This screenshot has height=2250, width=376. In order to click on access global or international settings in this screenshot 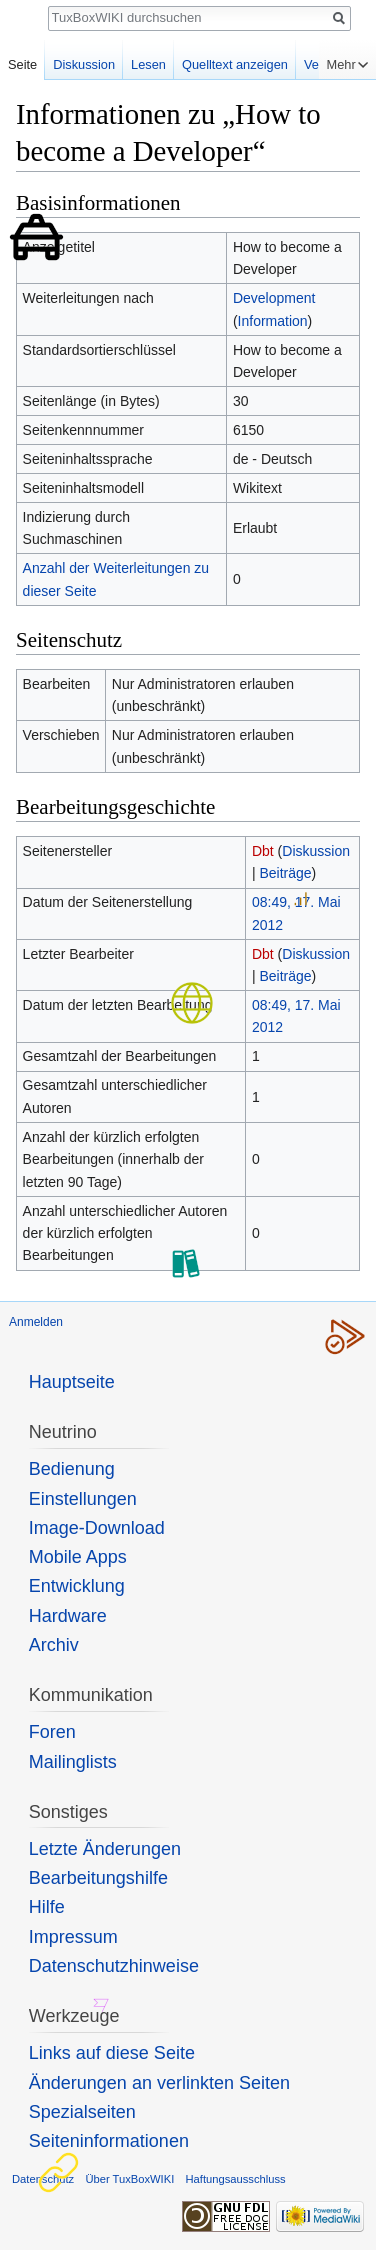, I will do `click(192, 1003)`.